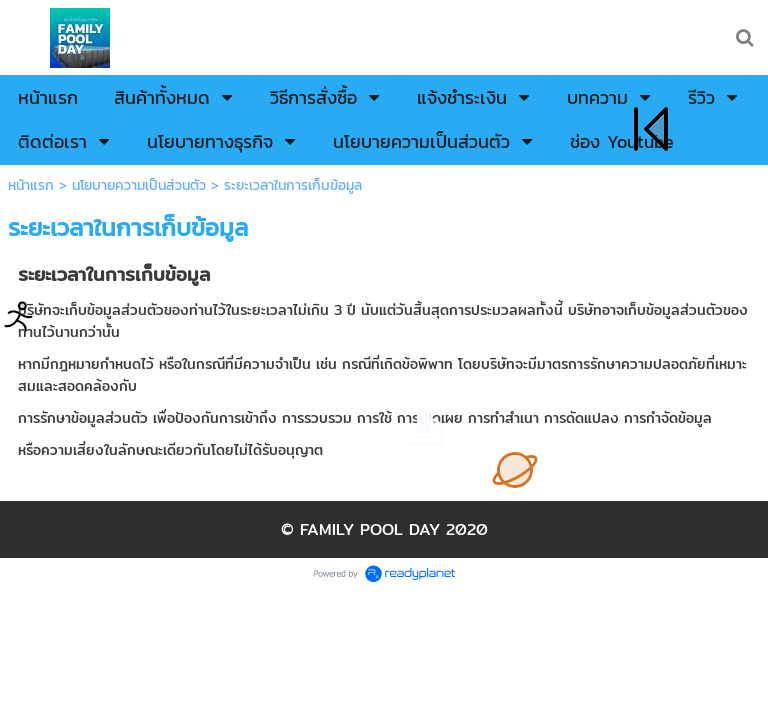  Describe the element at coordinates (650, 129) in the screenshot. I see `go to the beginning or first item` at that location.